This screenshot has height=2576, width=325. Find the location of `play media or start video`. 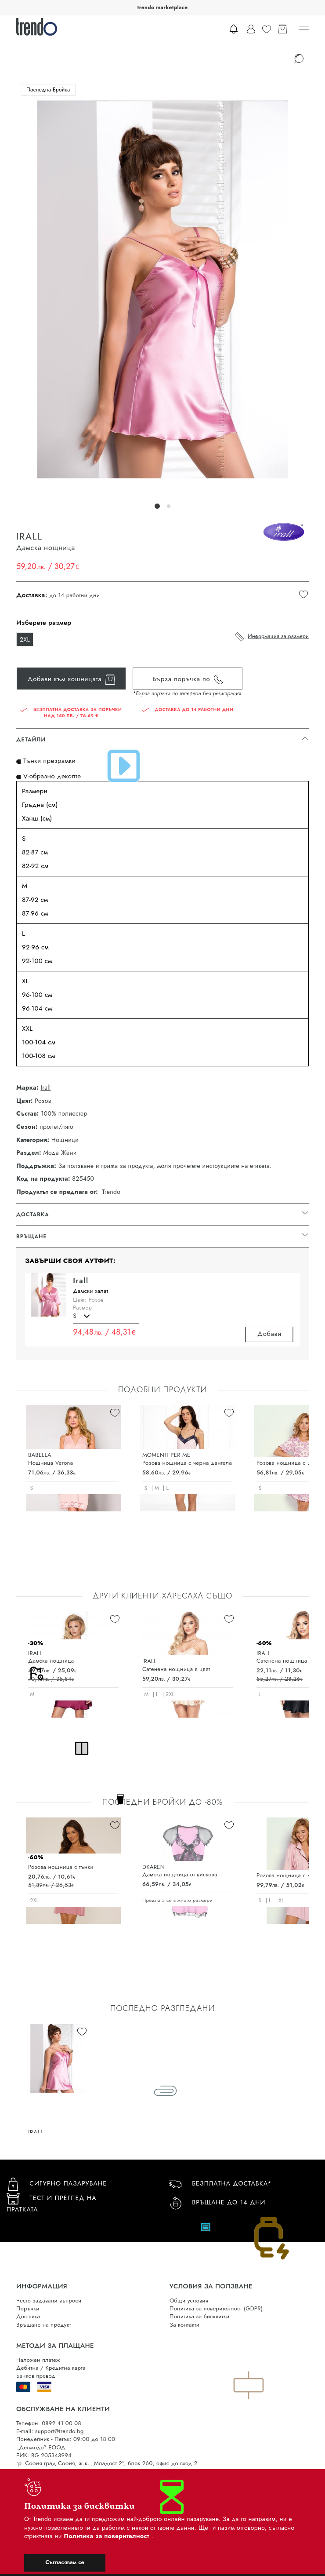

play media or start video is located at coordinates (123, 766).